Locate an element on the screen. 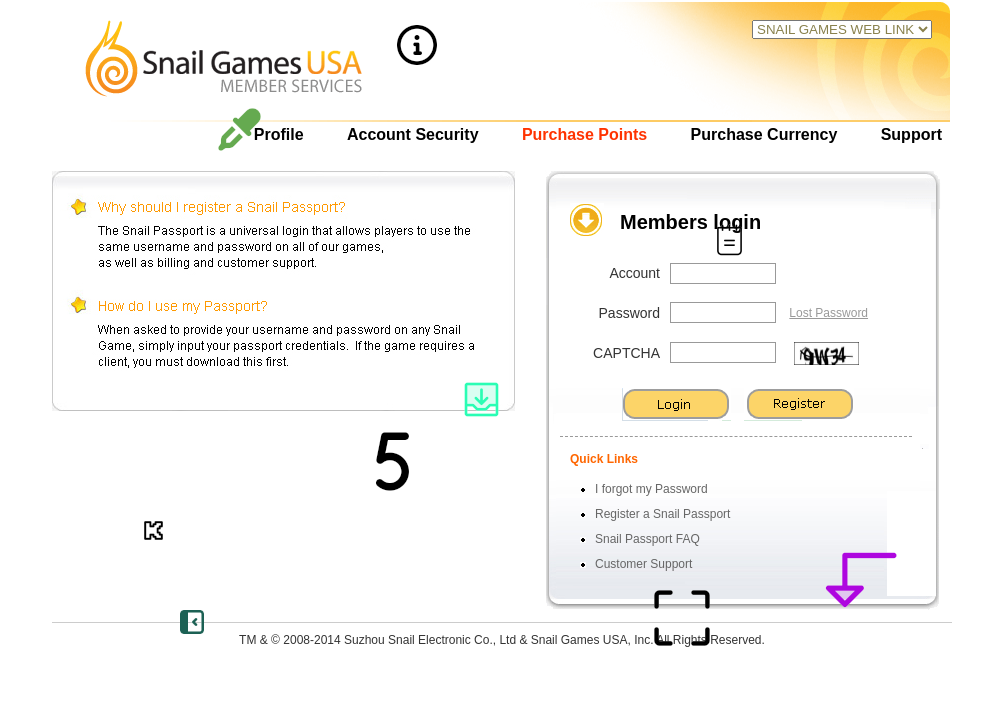  select a color from the canvas is located at coordinates (239, 129).